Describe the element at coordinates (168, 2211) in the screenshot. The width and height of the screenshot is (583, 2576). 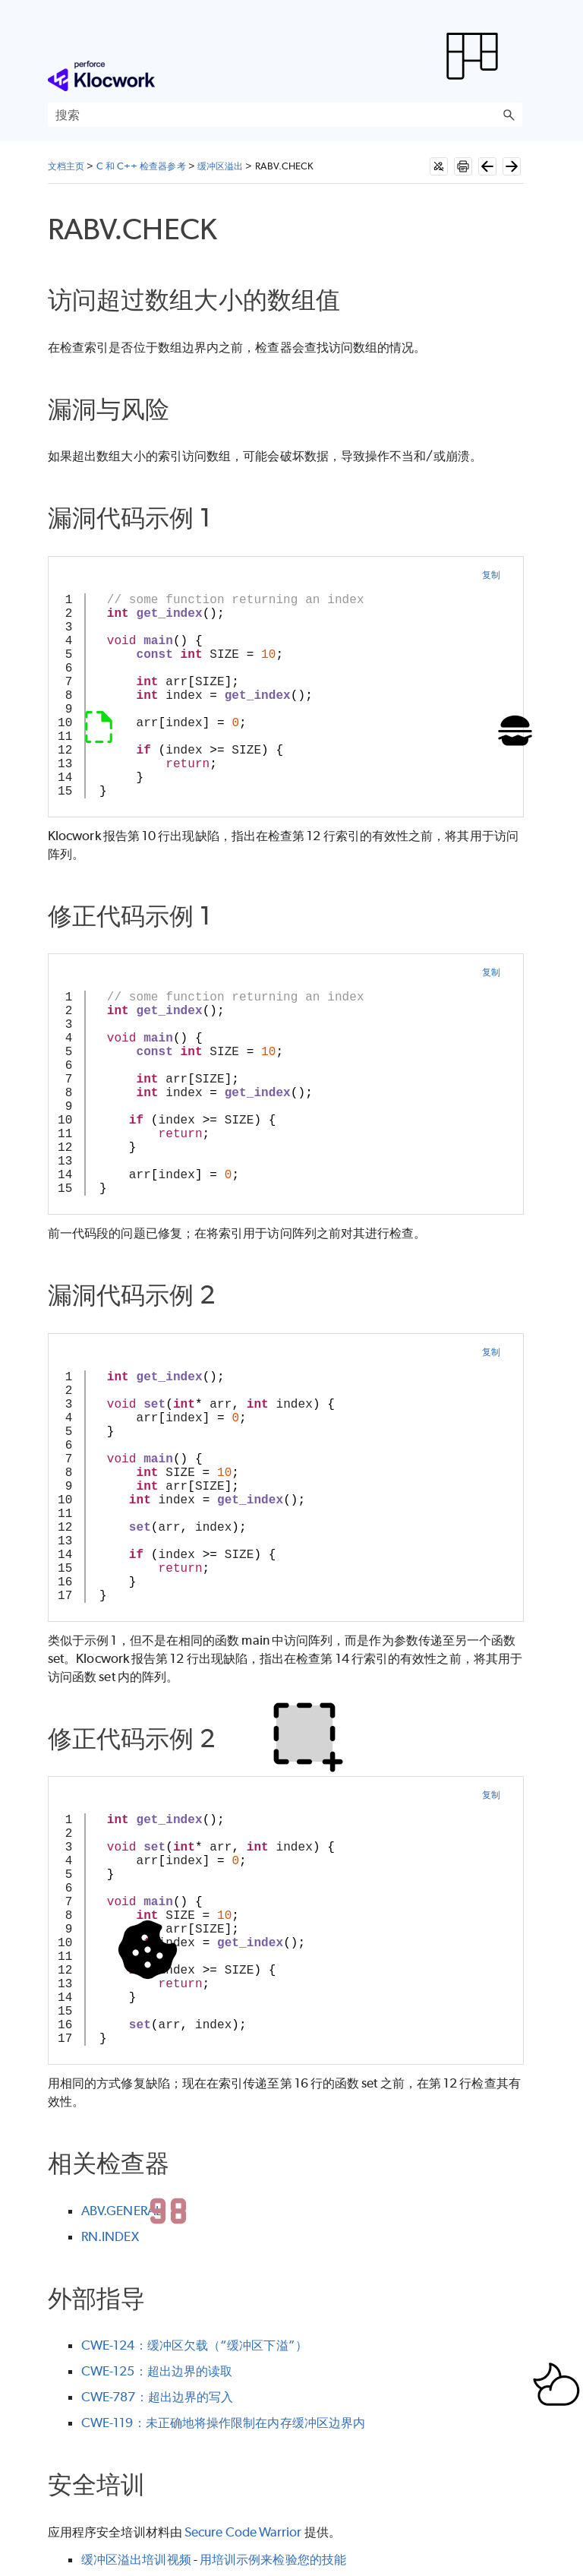
I see `indicates item number 98 in a list or sequence` at that location.